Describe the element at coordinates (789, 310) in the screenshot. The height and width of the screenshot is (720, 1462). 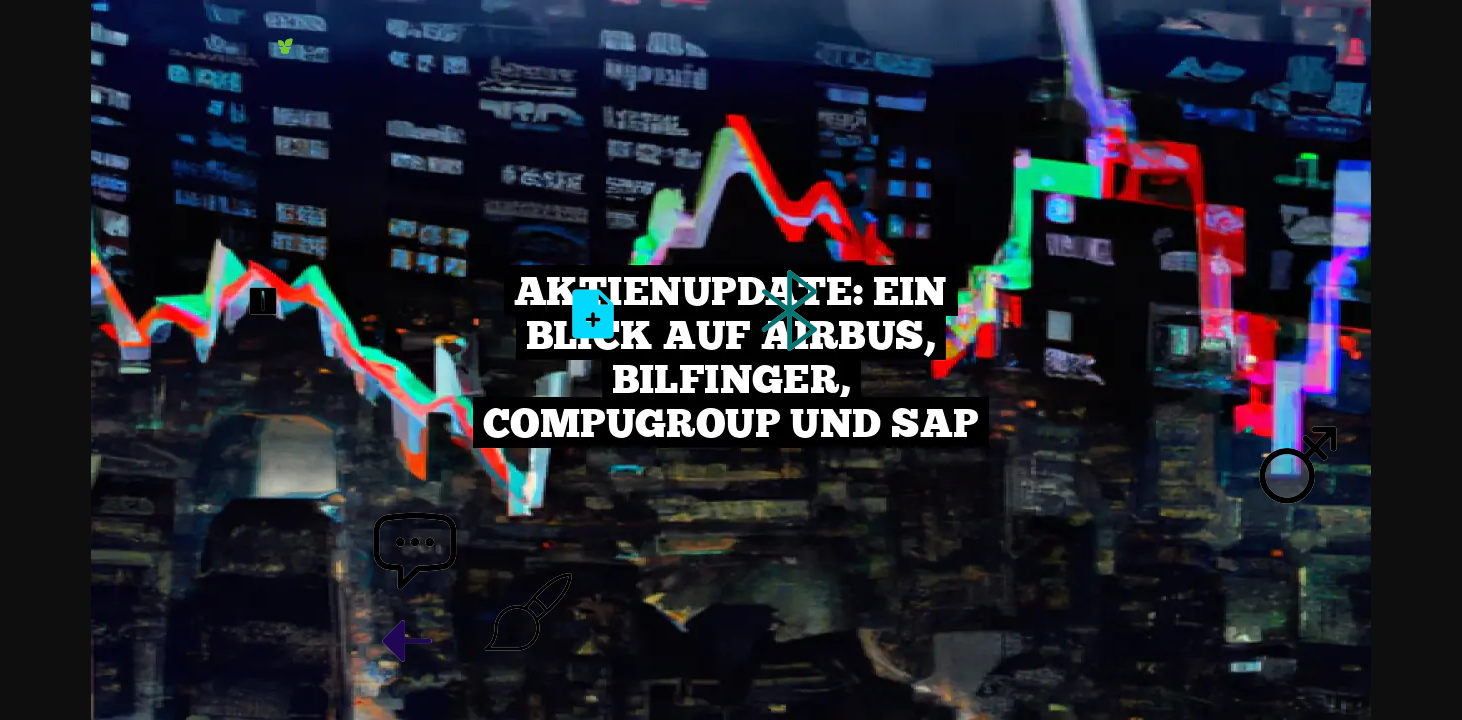
I see `toggle bluetooth connectivity` at that location.